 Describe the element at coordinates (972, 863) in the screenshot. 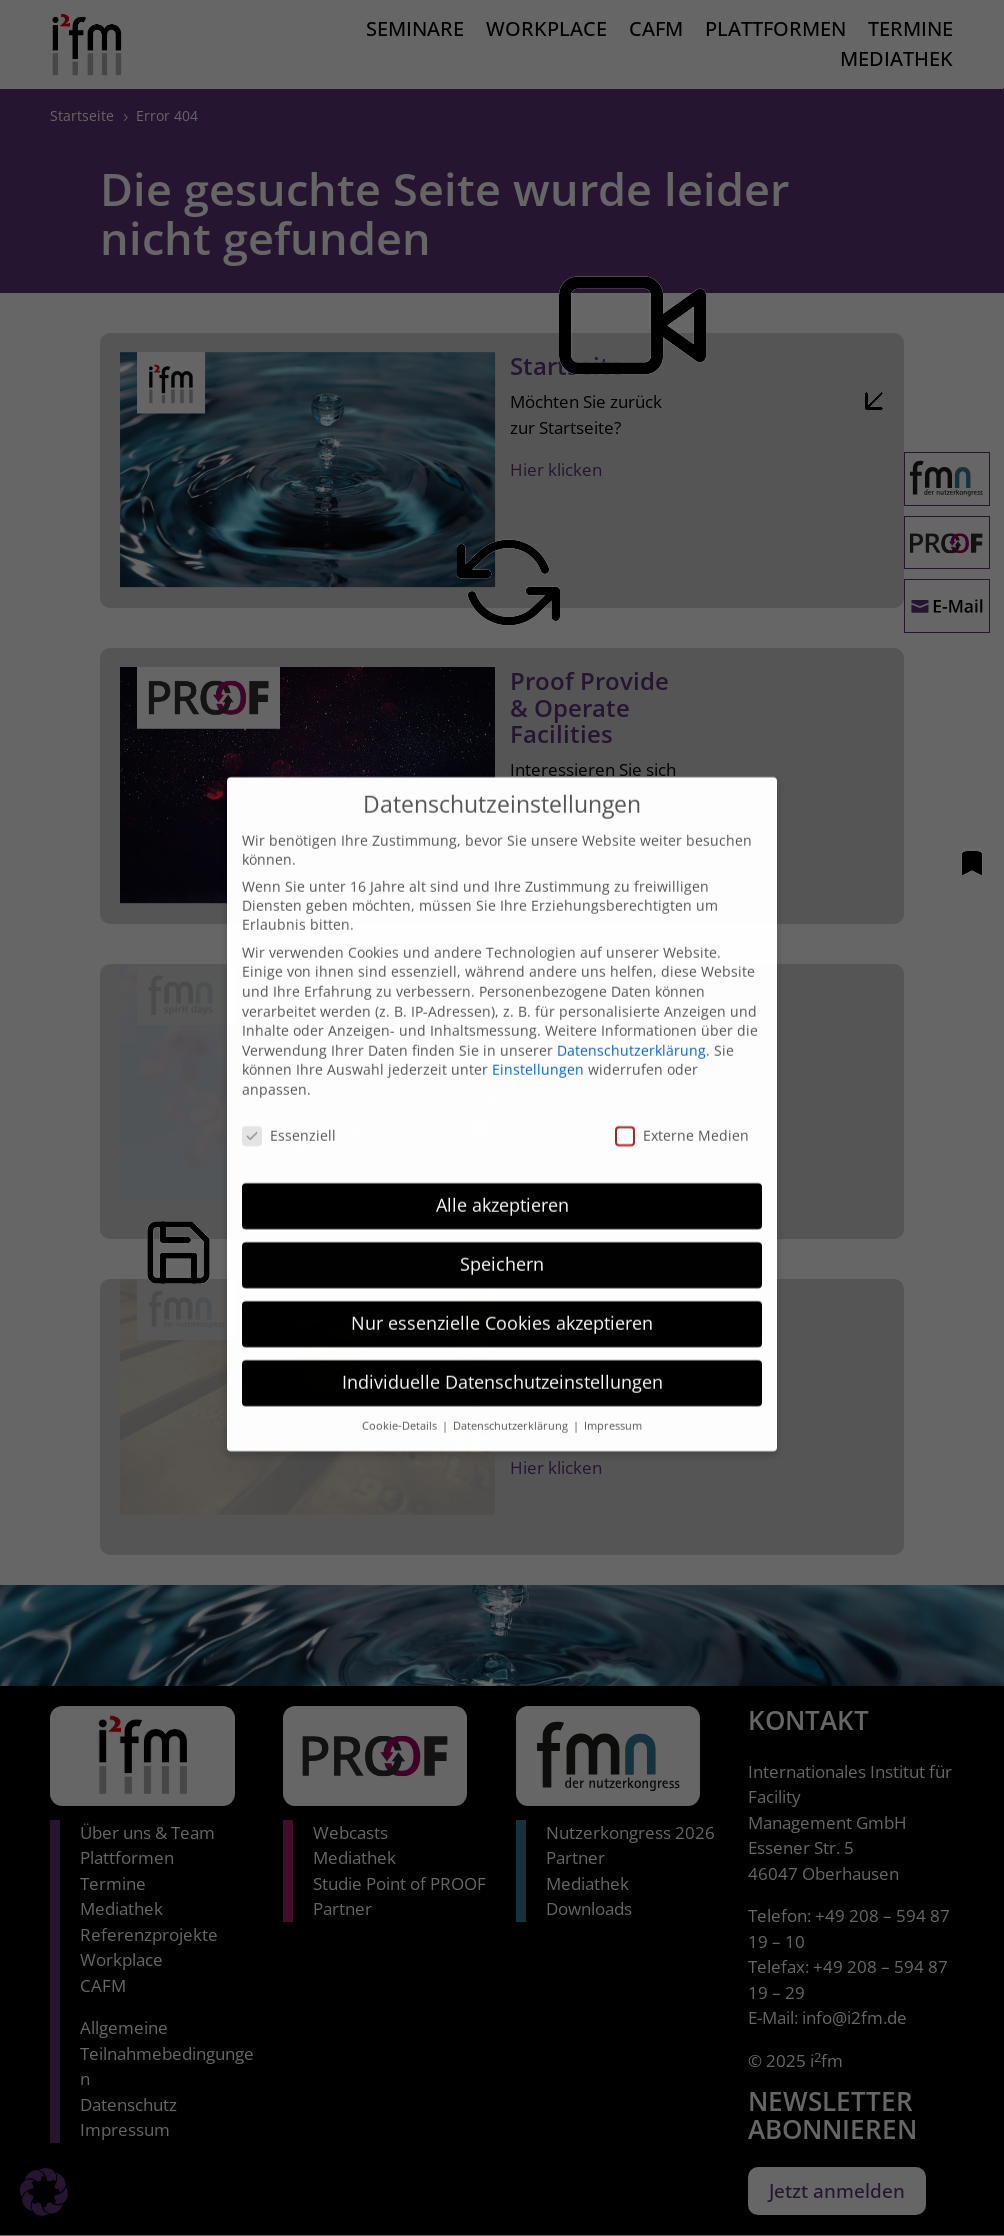

I see `save this item to your bookmarks` at that location.